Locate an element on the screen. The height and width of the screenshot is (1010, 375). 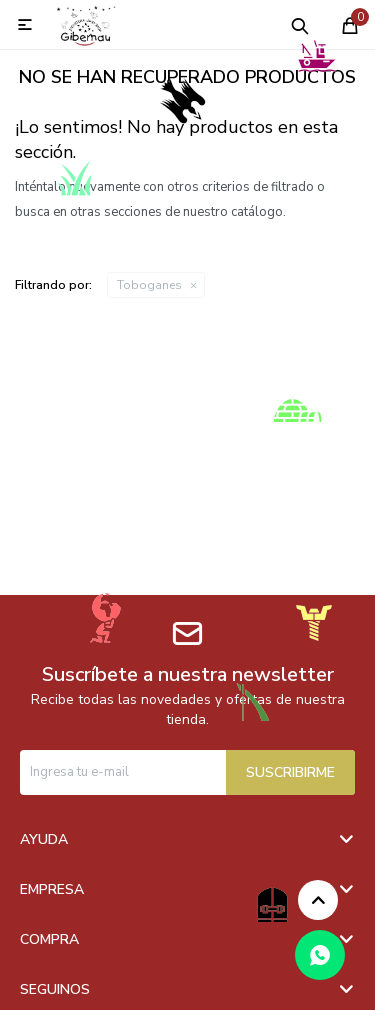
a locked or inaccessible area in a game is located at coordinates (272, 903).